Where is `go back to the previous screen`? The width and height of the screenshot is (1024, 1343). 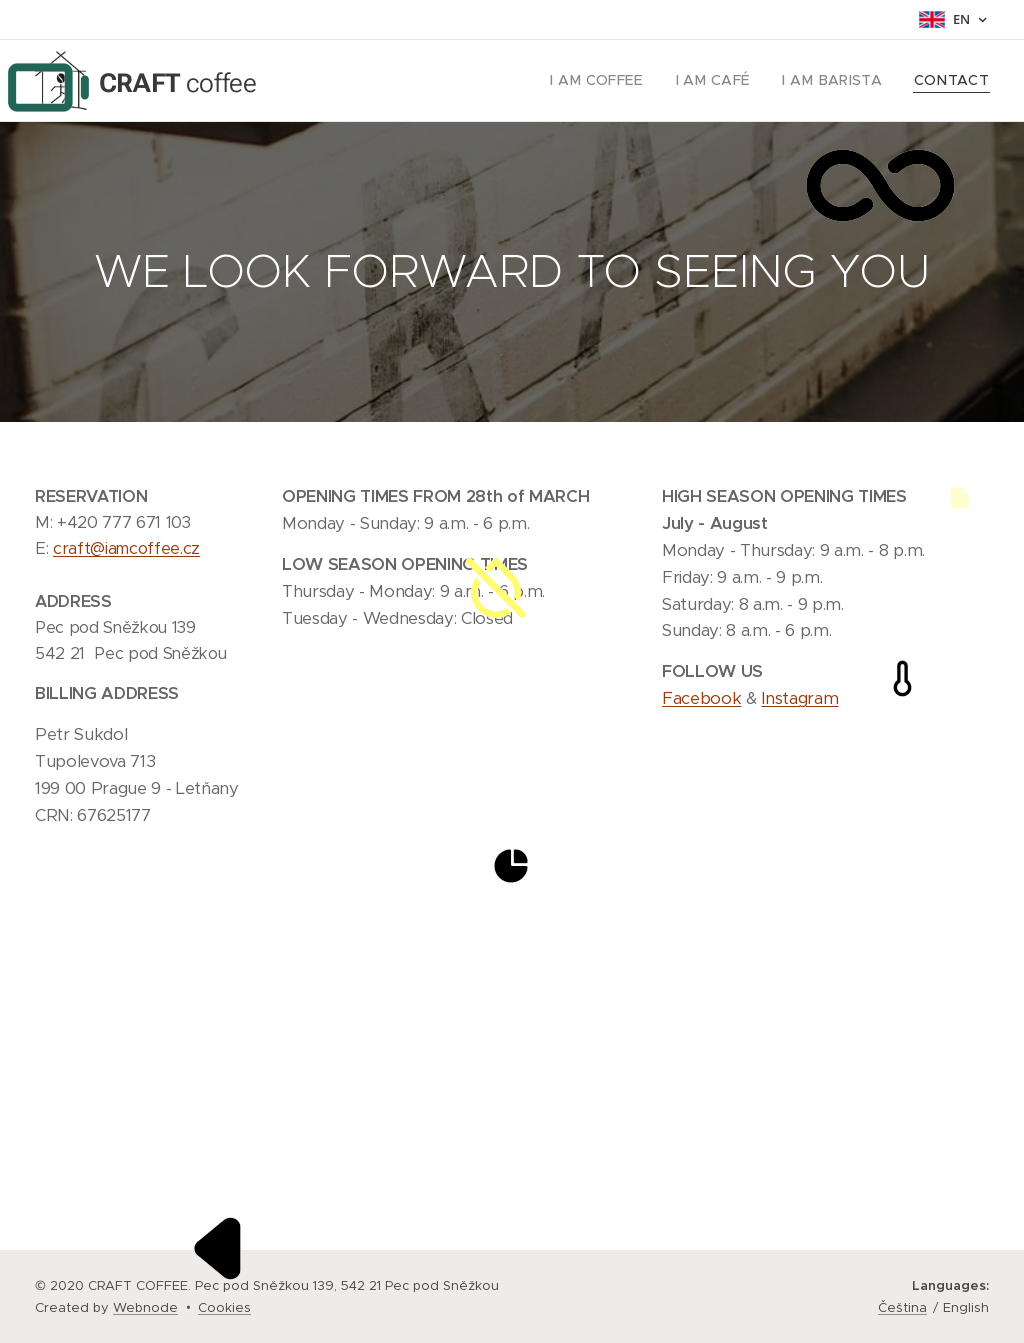 go back to the previous screen is located at coordinates (222, 1248).